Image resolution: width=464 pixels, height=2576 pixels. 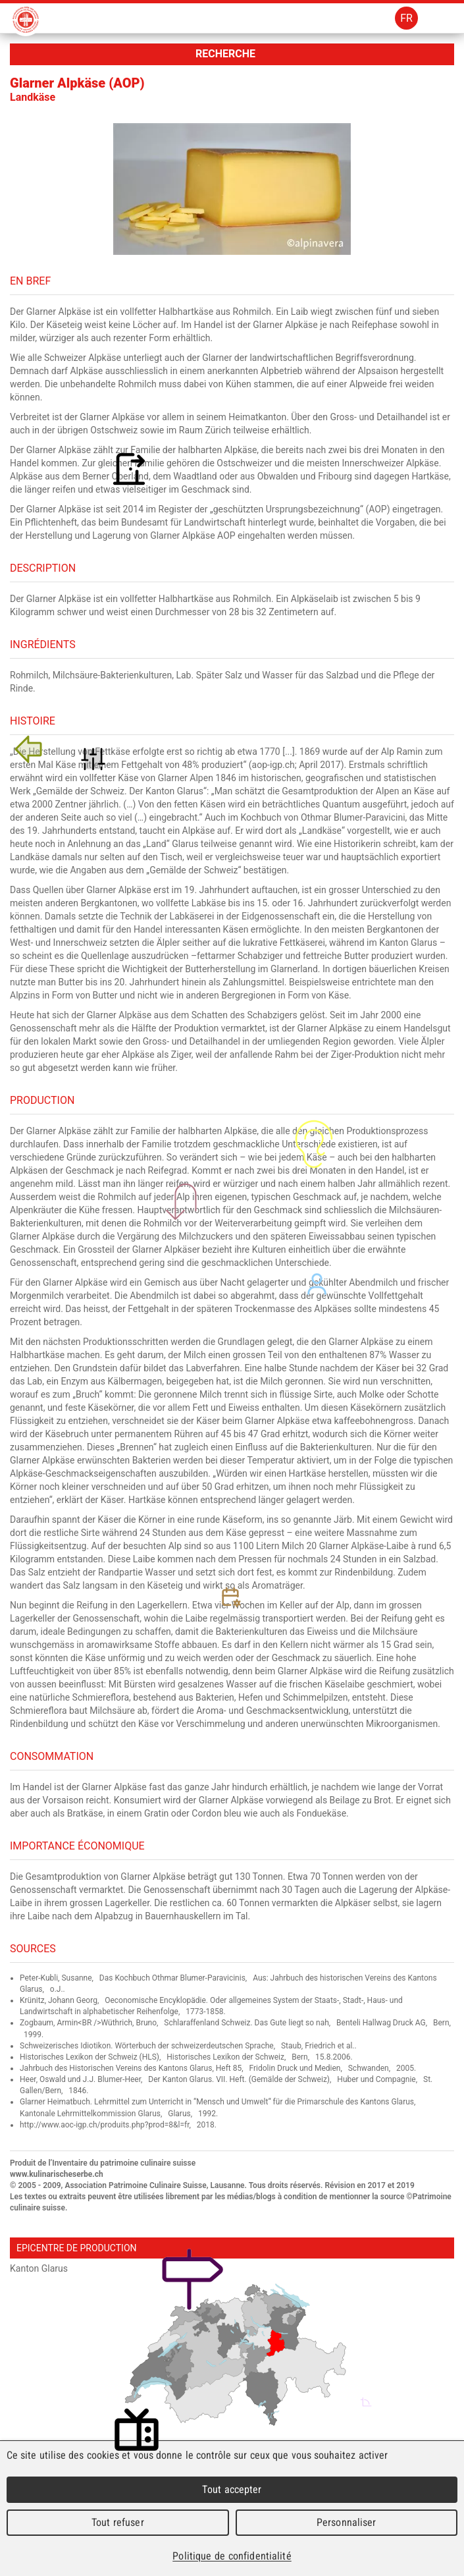 I want to click on access calendar settings, so click(x=230, y=1597).